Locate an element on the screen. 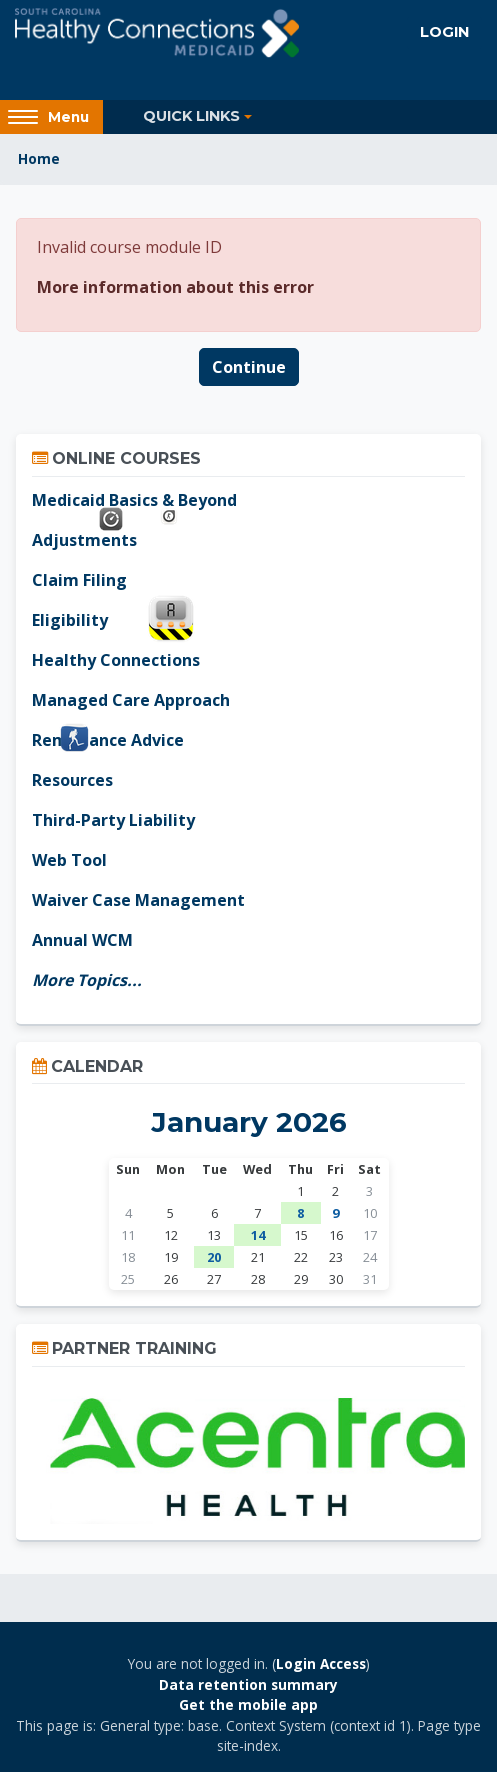  open subsurface dive logging app is located at coordinates (74, 737).